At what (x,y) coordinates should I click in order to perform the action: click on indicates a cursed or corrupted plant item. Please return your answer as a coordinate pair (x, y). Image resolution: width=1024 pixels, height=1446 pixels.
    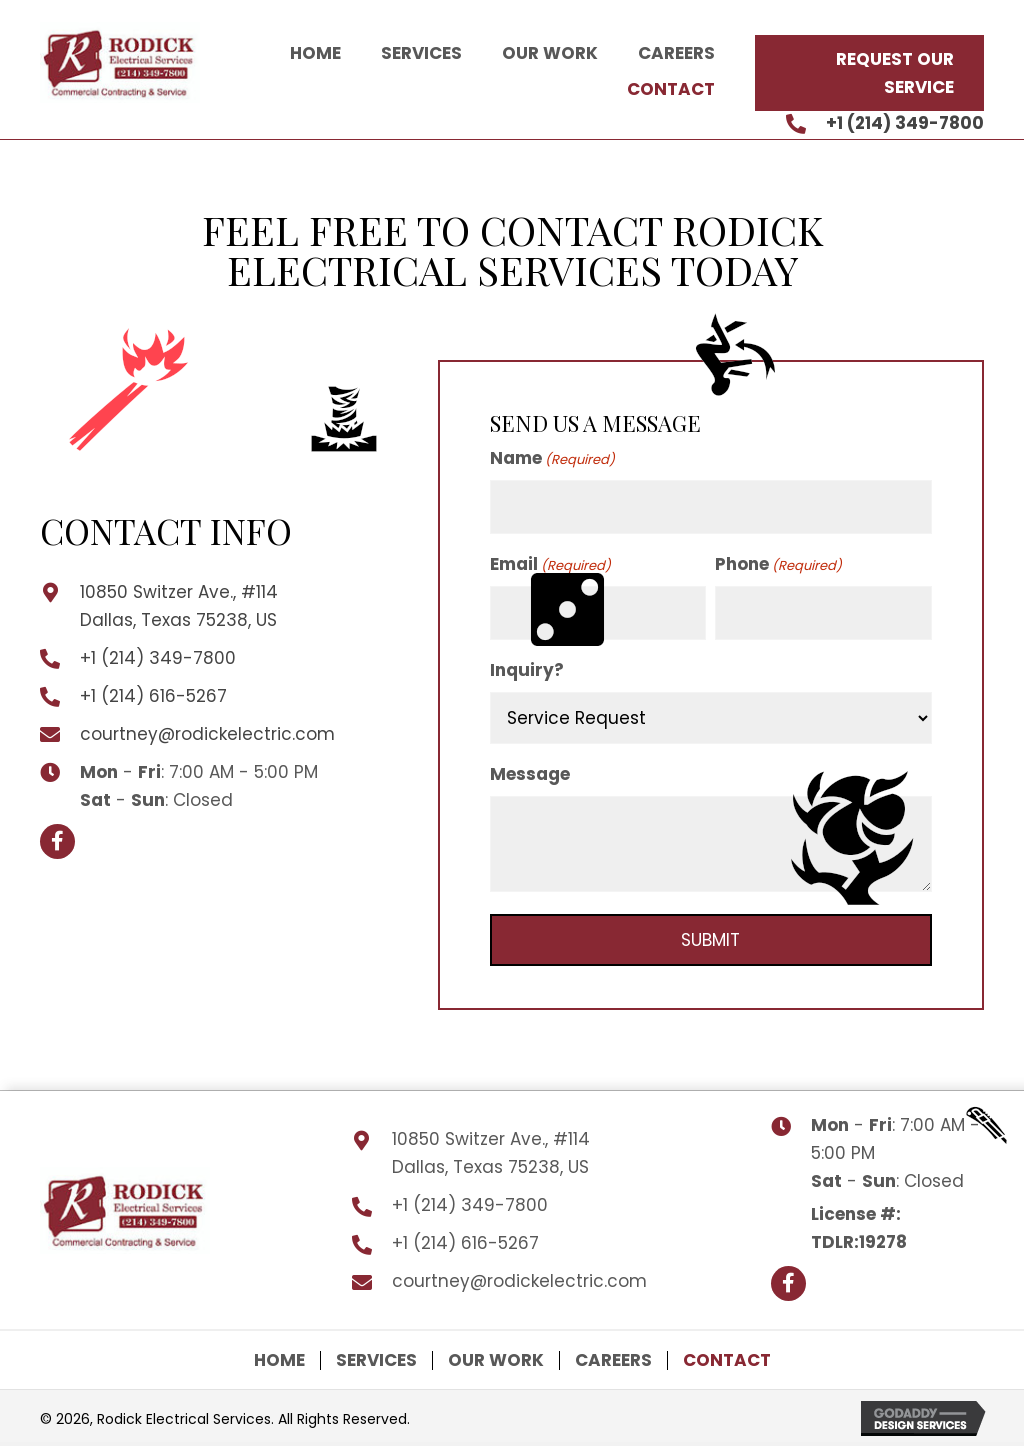
    Looking at the image, I should click on (856, 838).